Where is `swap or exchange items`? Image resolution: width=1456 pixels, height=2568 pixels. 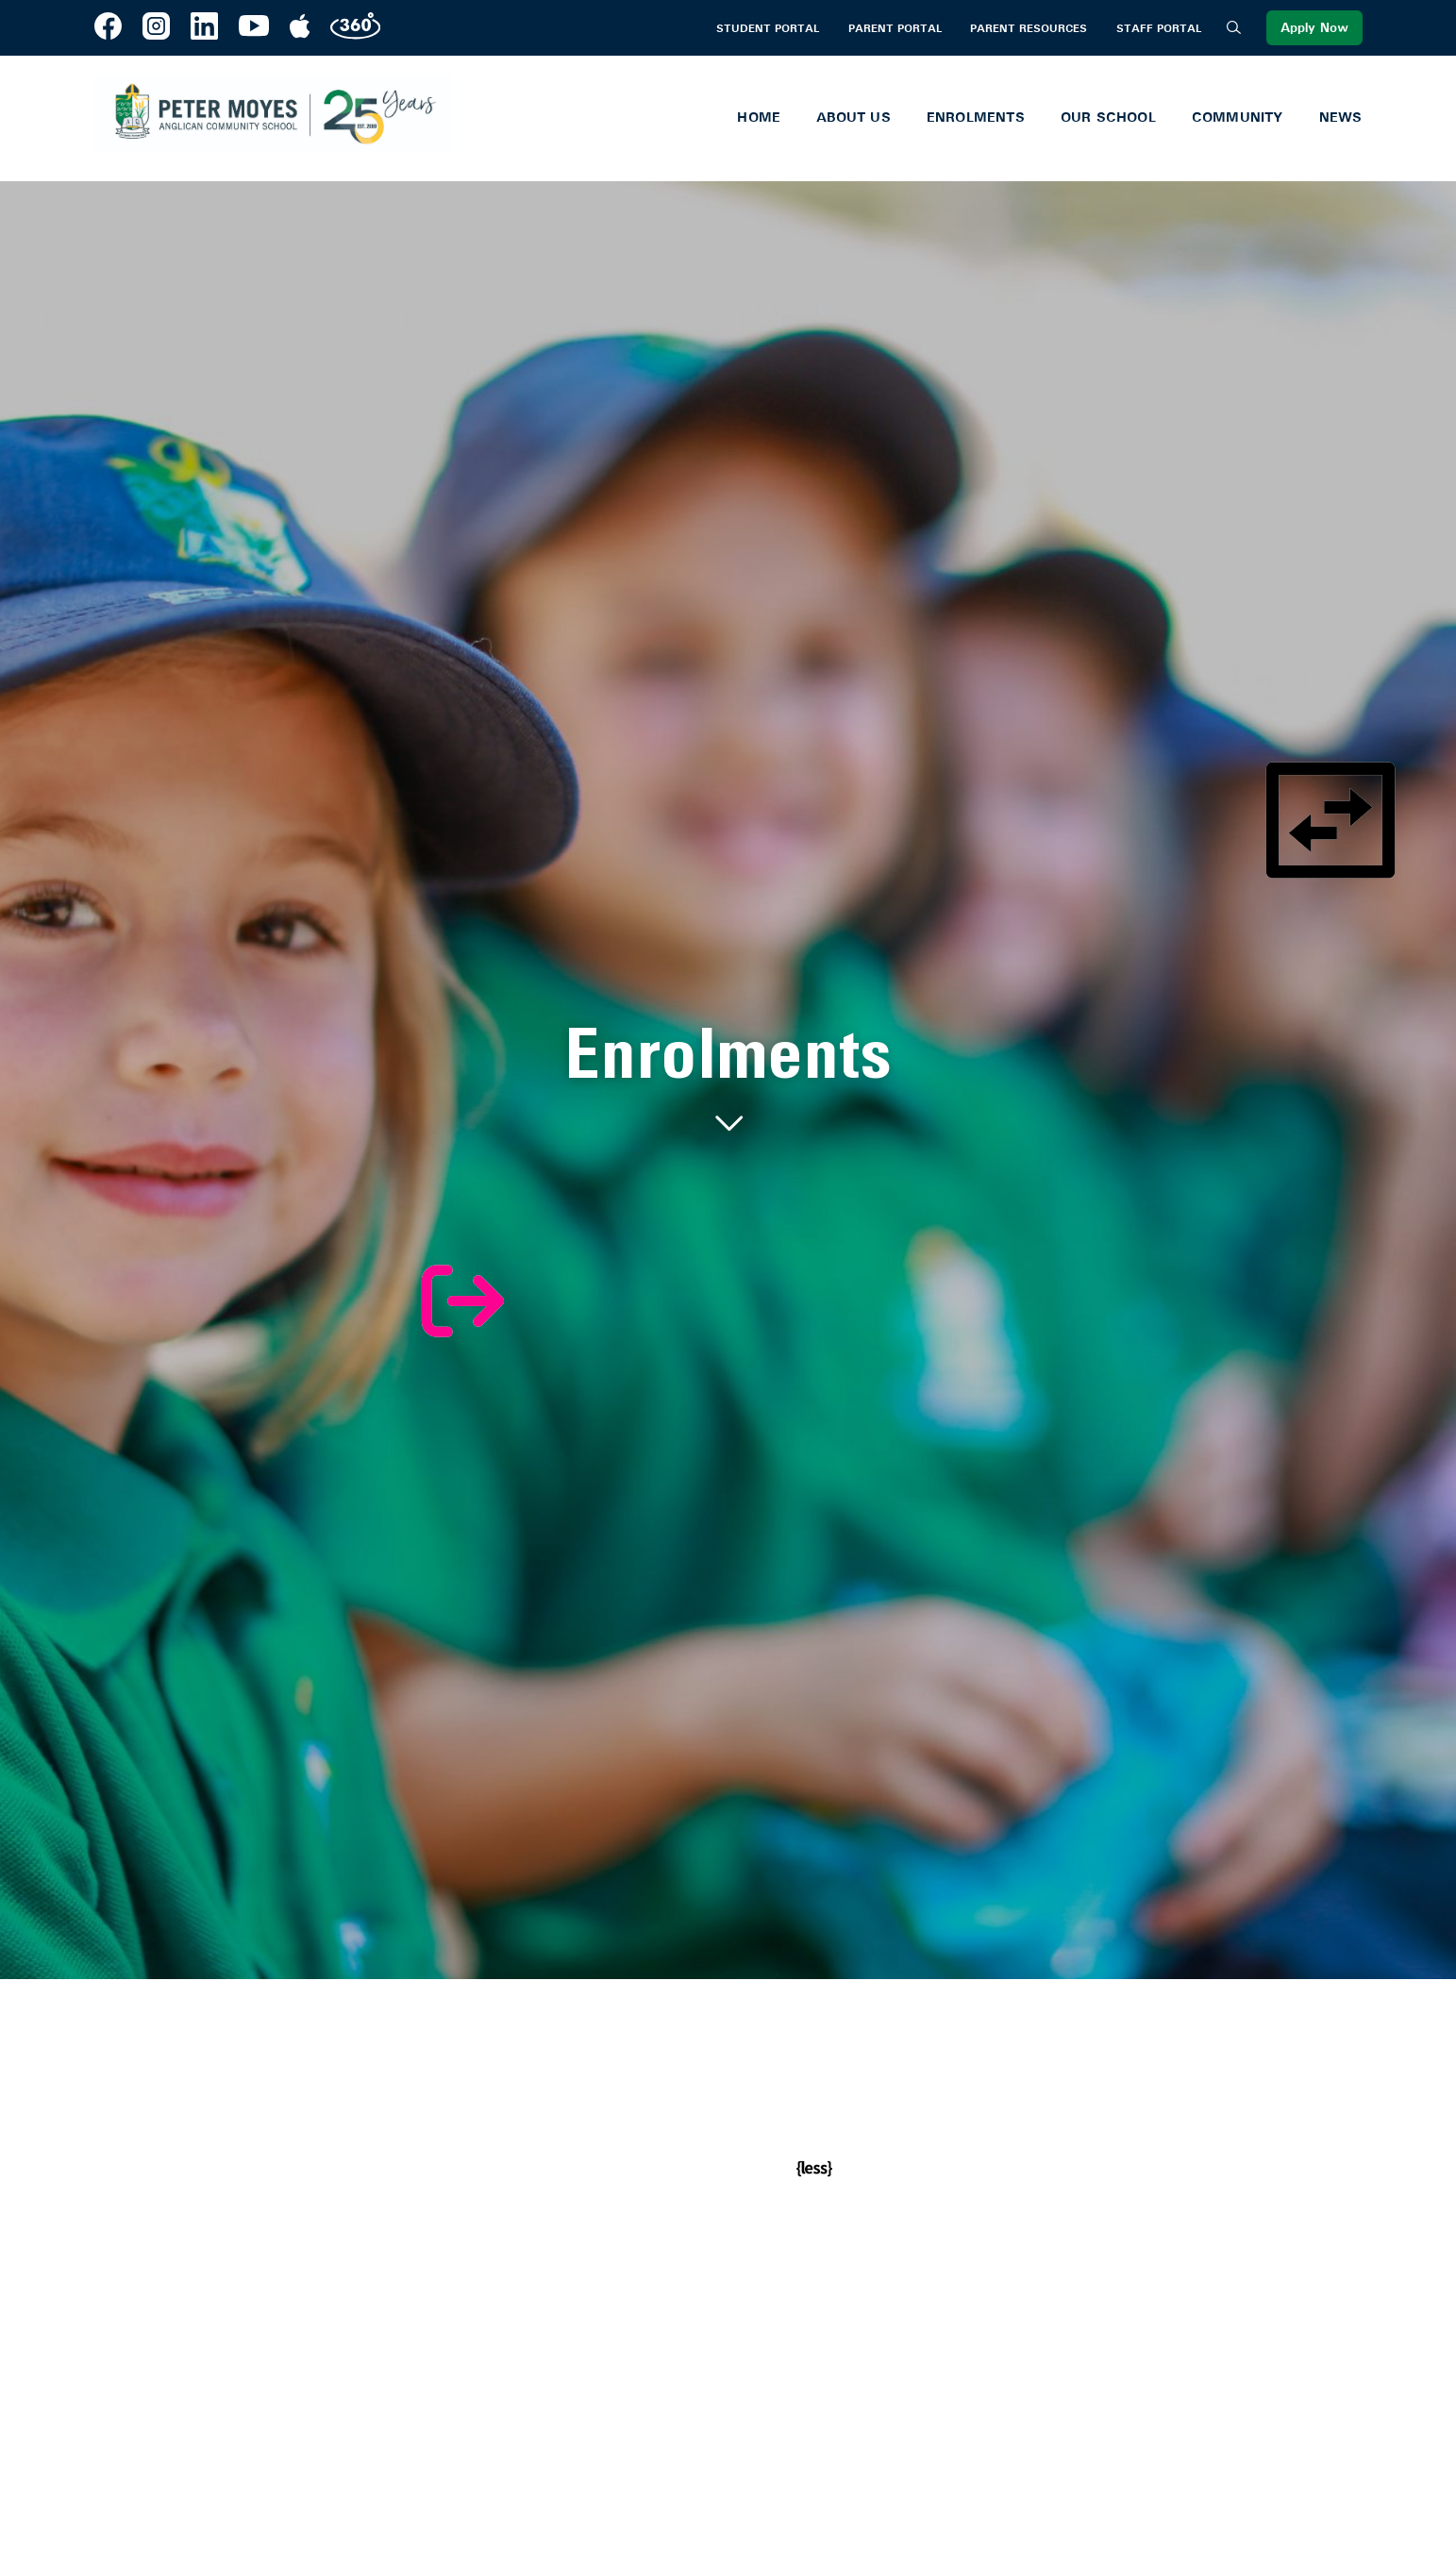 swap or exchange items is located at coordinates (1330, 820).